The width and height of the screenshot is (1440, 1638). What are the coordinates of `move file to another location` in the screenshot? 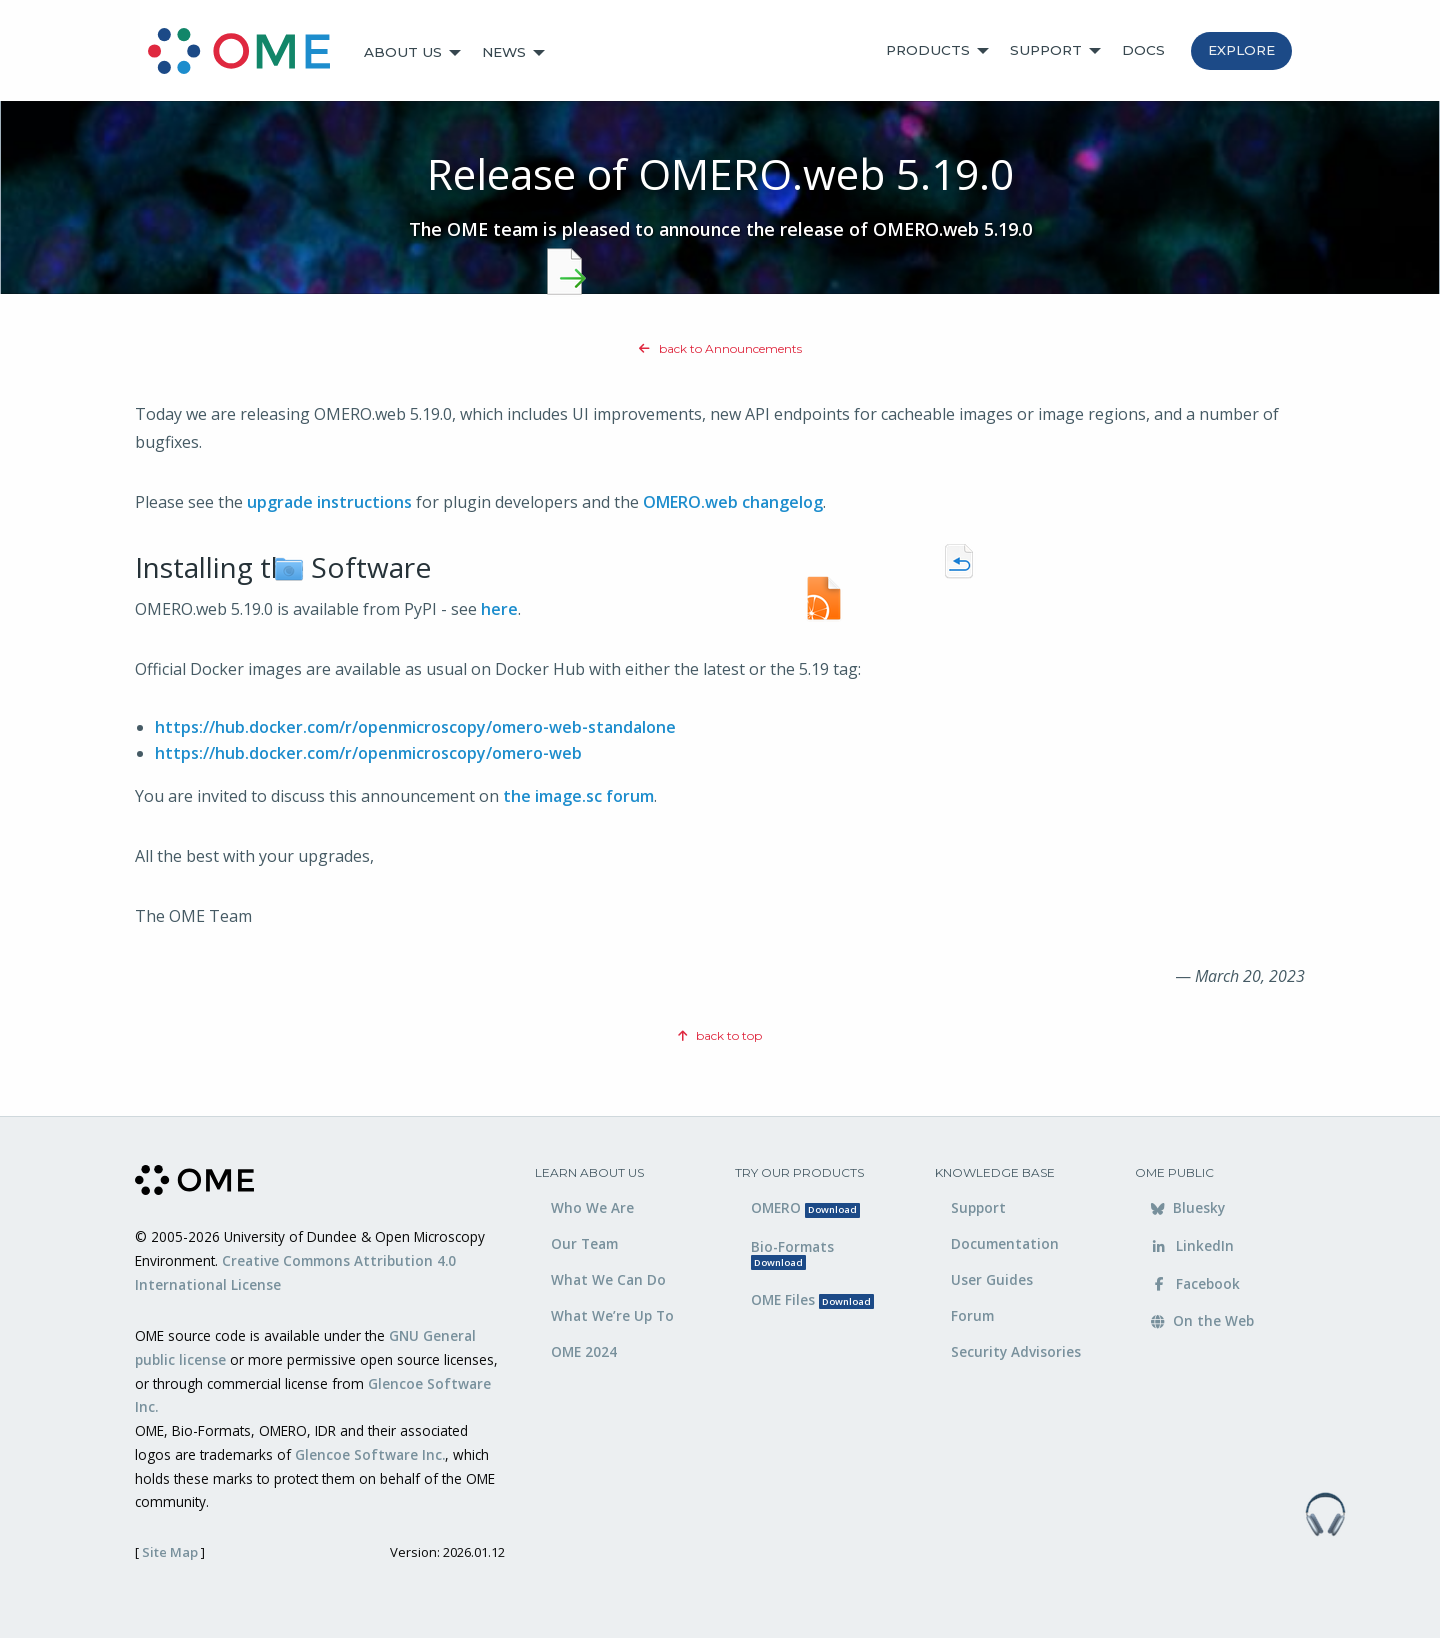 It's located at (564, 271).